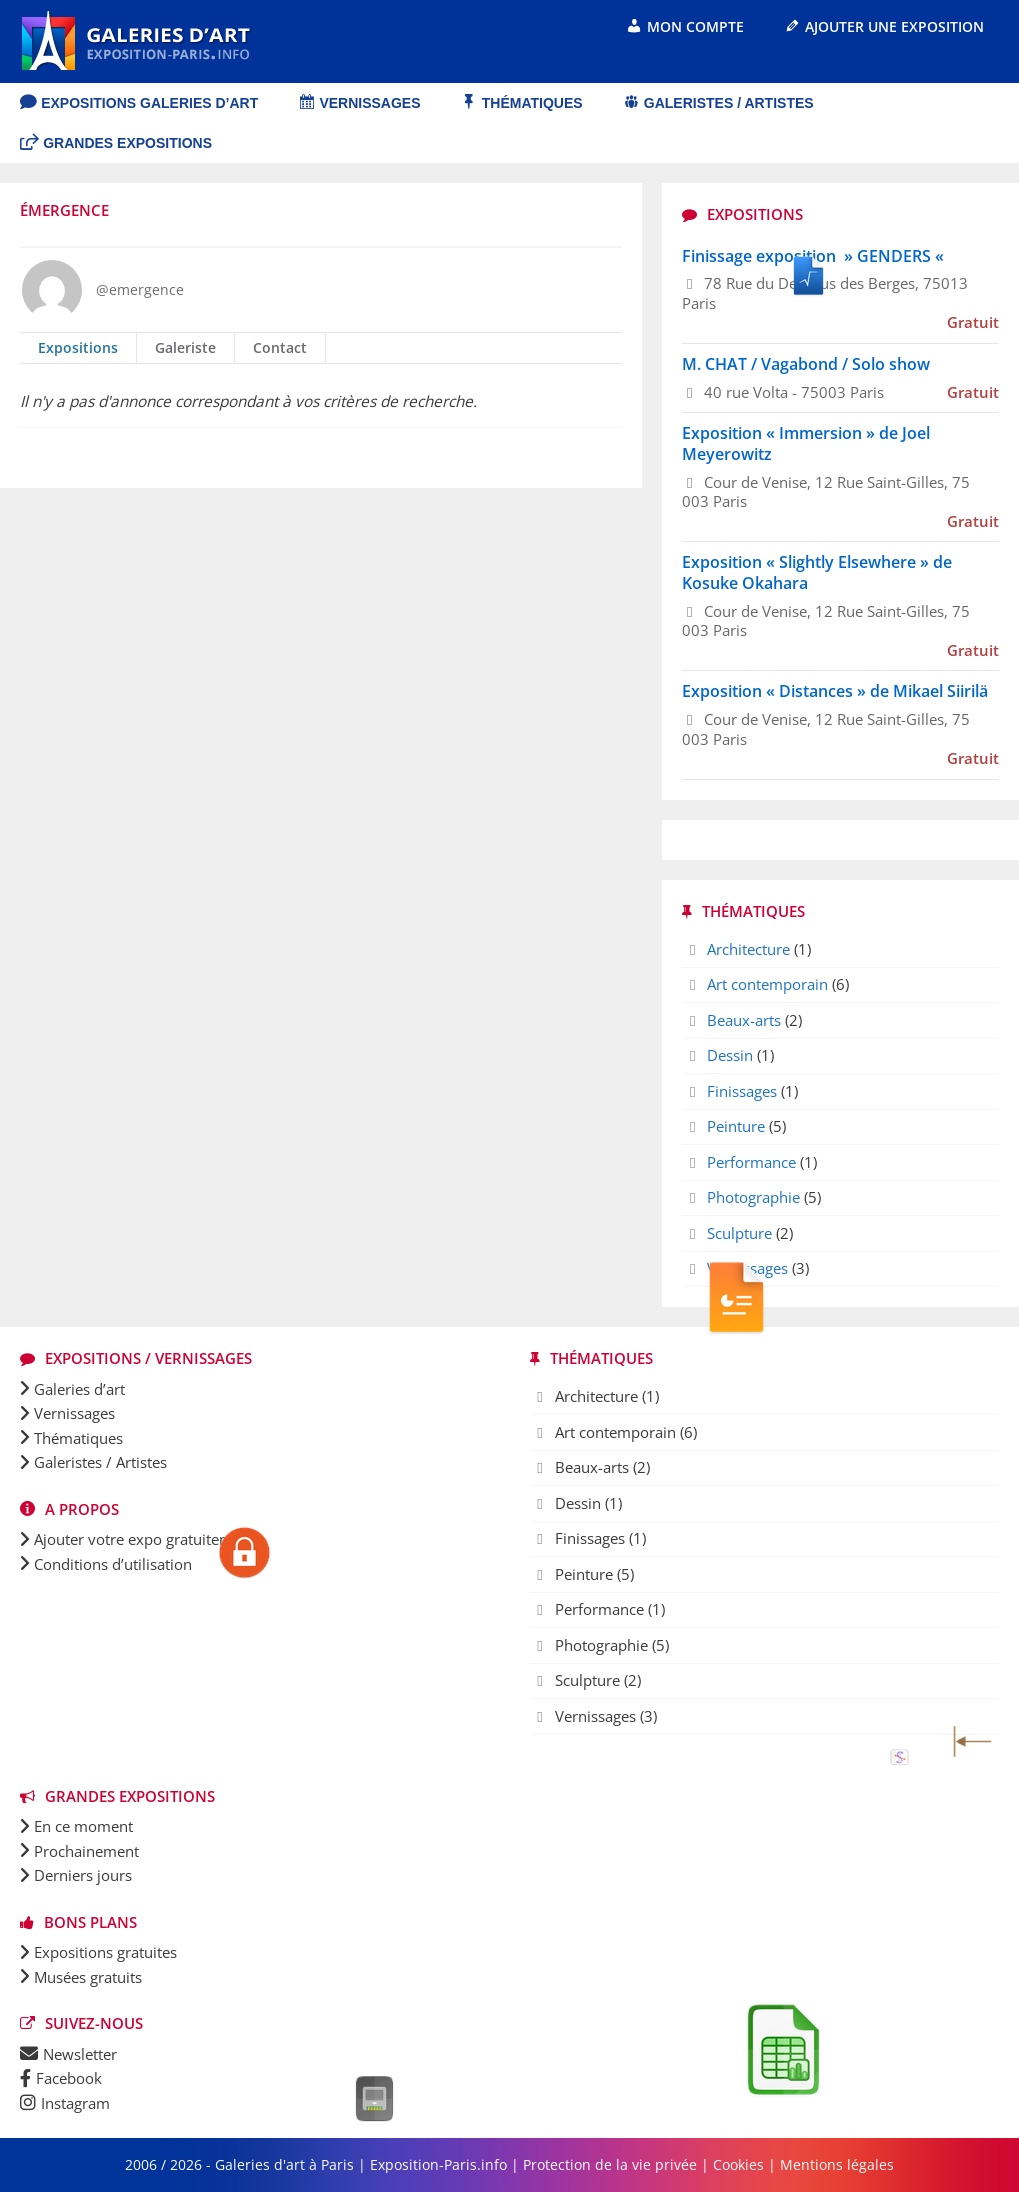 This screenshot has width=1019, height=2192. What do you see at coordinates (783, 2049) in the screenshot?
I see `open an opendocument spreadsheet file` at bounding box center [783, 2049].